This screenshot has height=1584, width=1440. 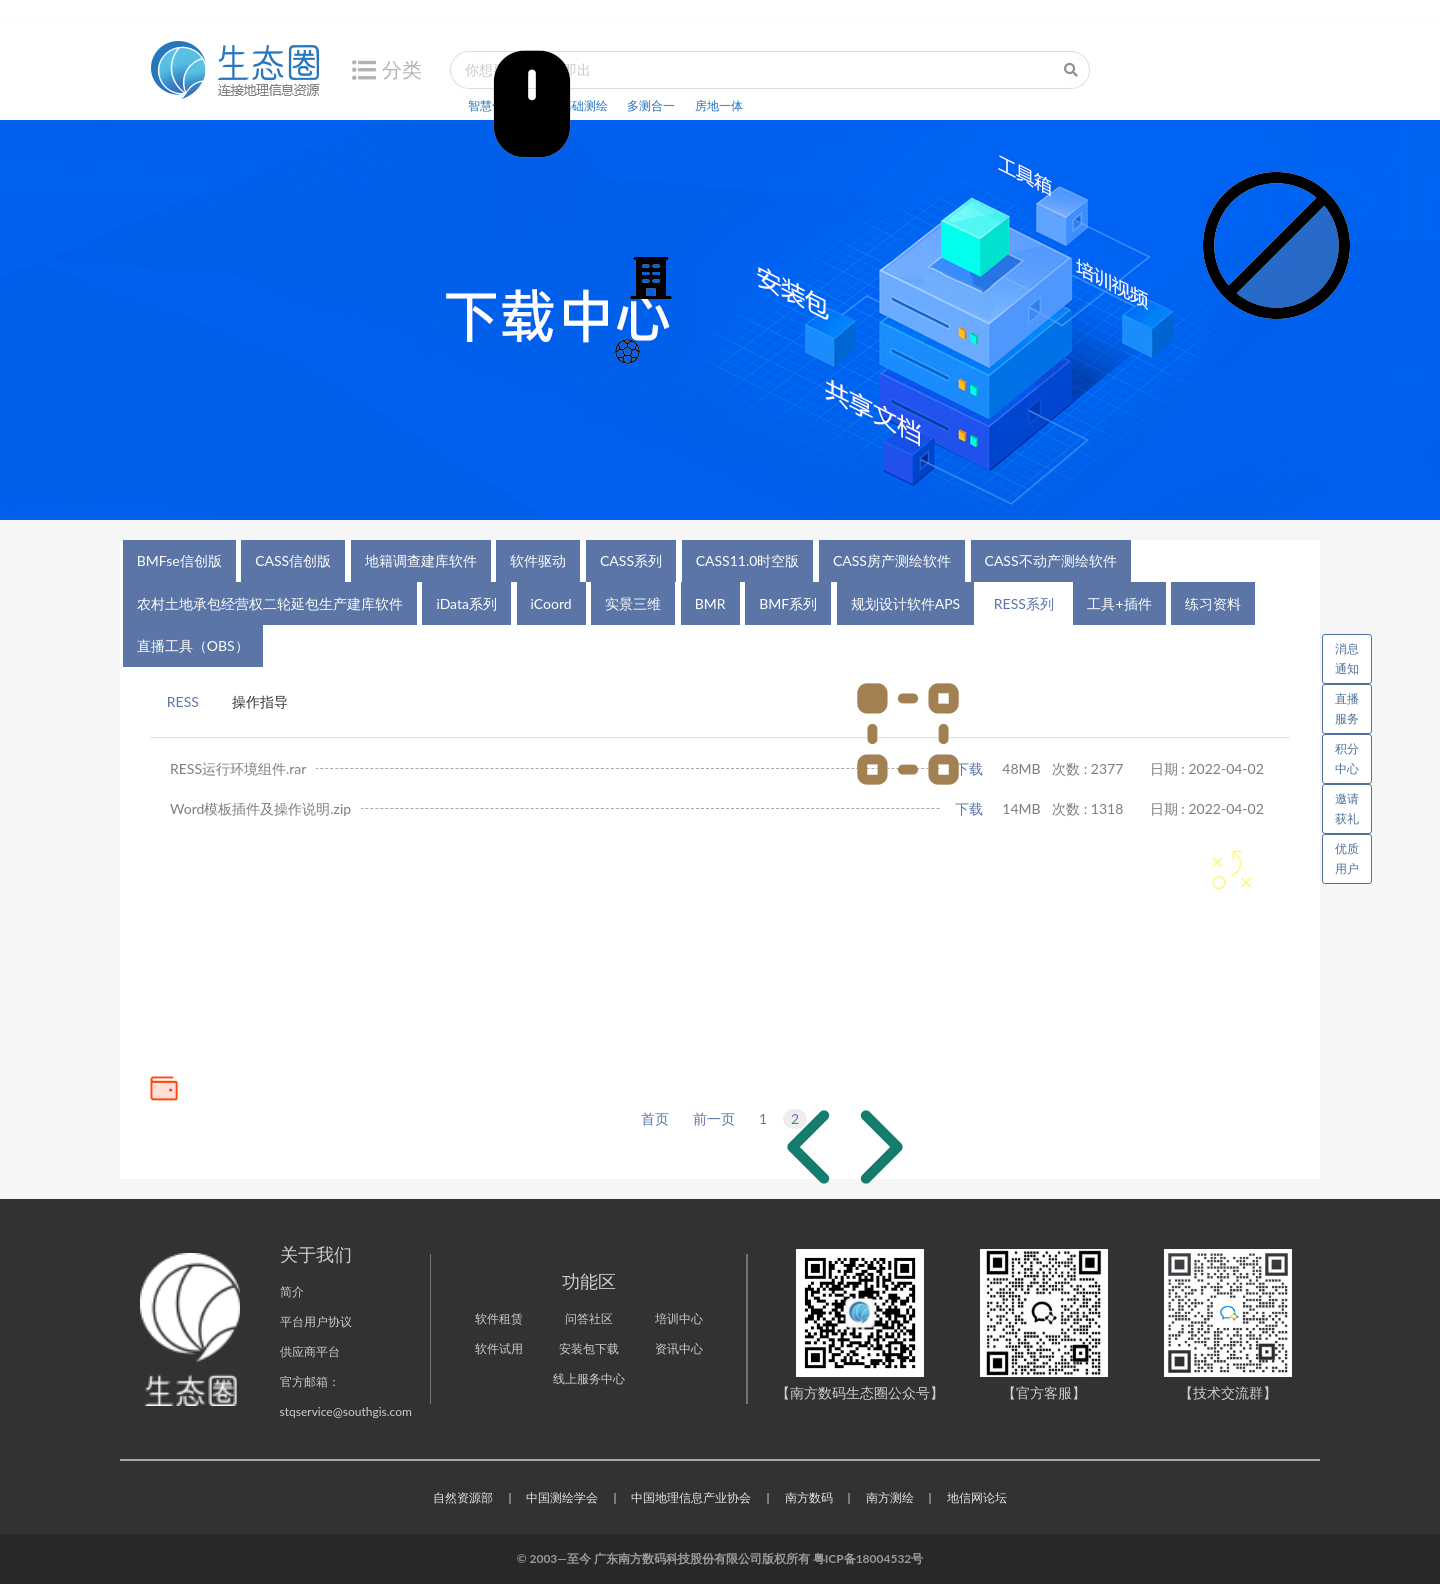 What do you see at coordinates (627, 351) in the screenshot?
I see `access sports or soccer-related content` at bounding box center [627, 351].